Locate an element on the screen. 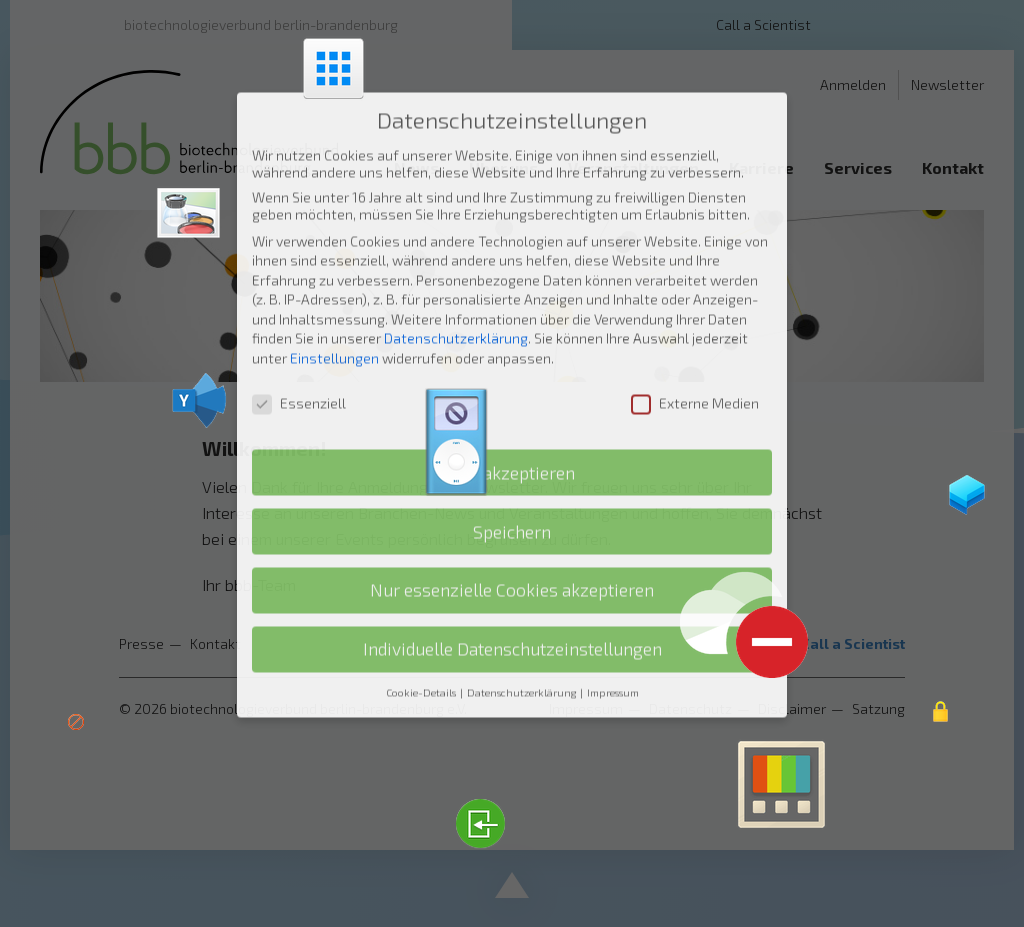 The width and height of the screenshot is (1024, 927). view items in grid layout is located at coordinates (333, 68).